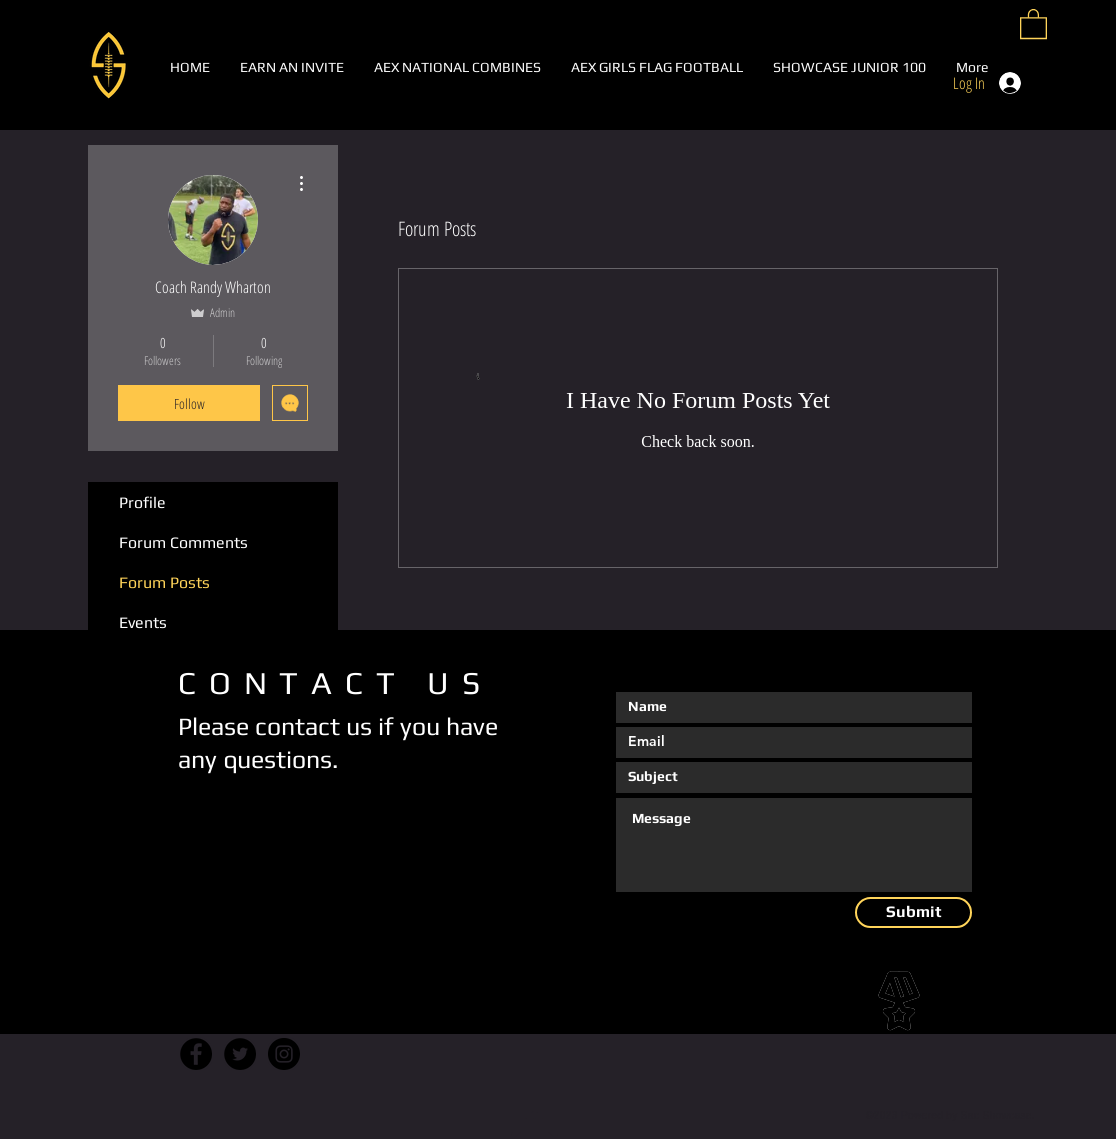 The image size is (1116, 1139). What do you see at coordinates (478, 376) in the screenshot?
I see `view more information about this item` at bounding box center [478, 376].